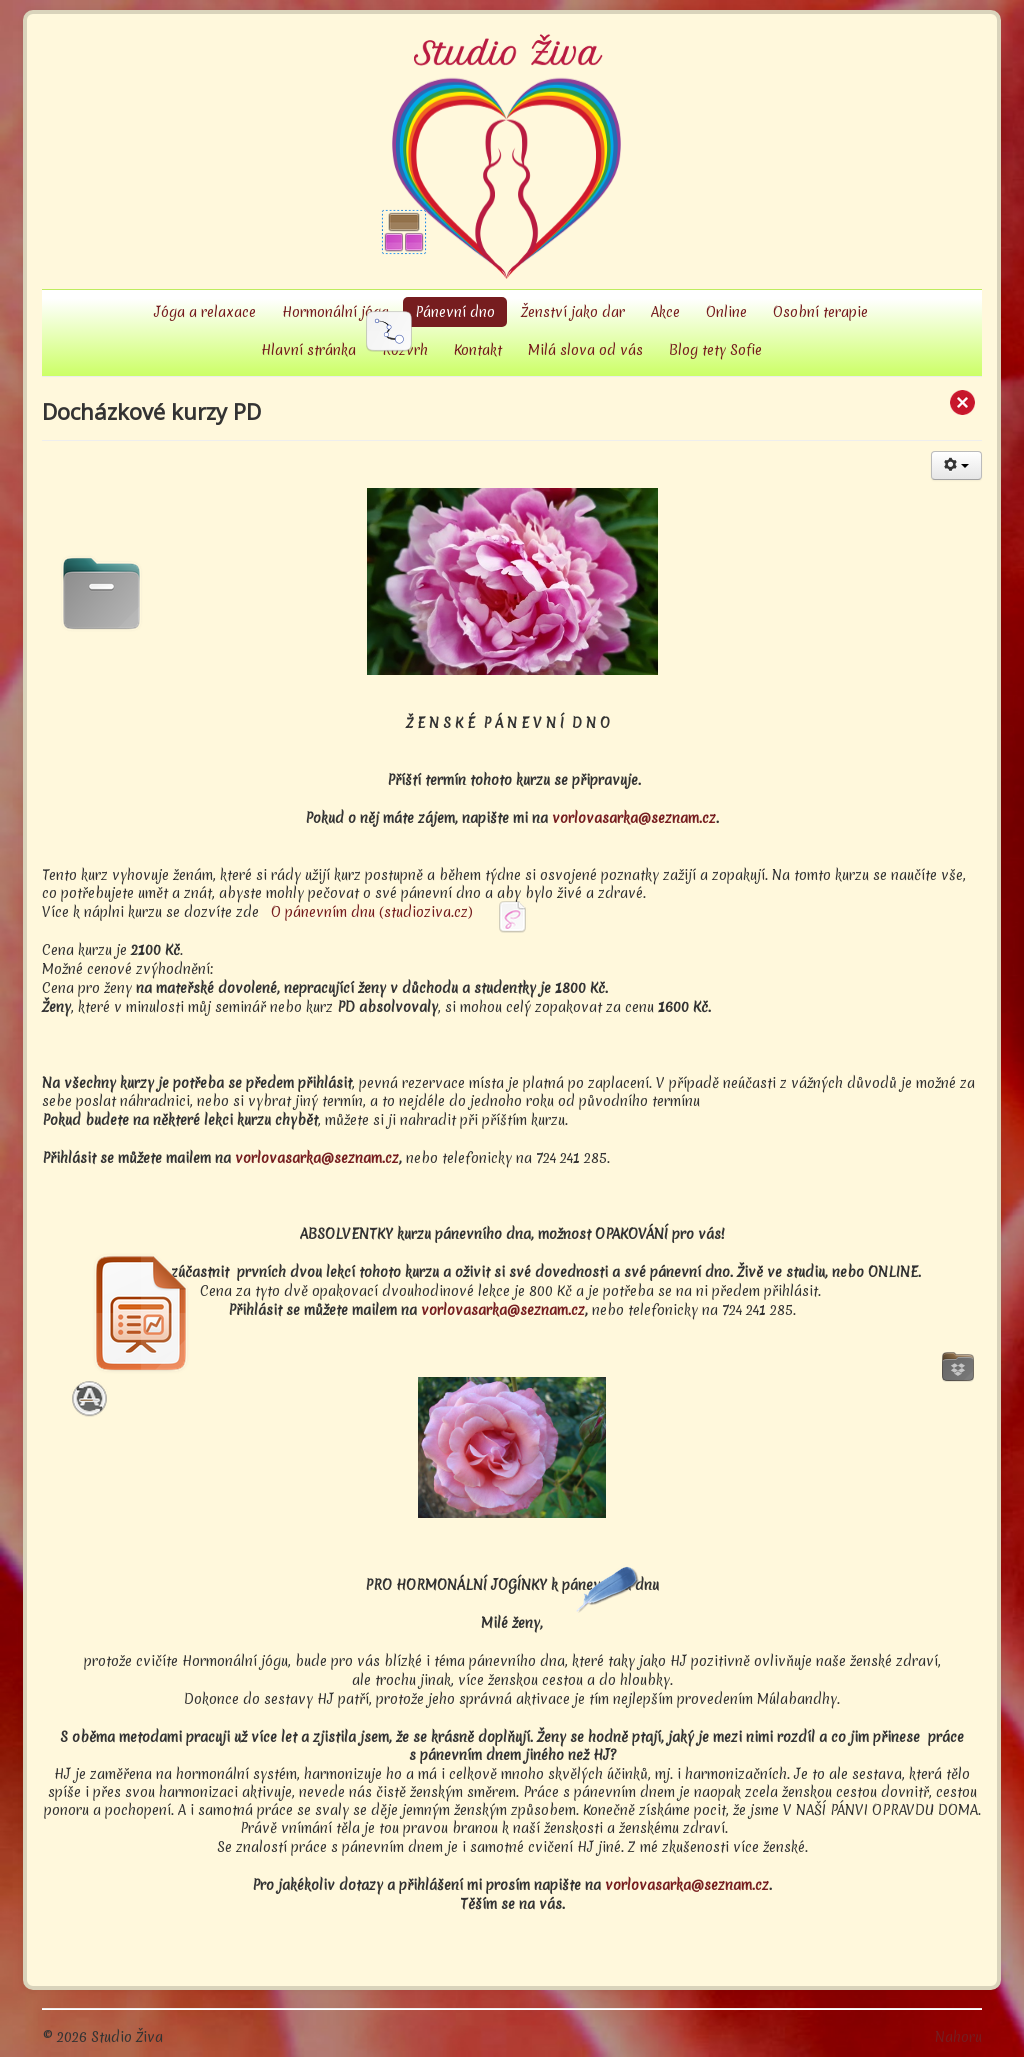 Image resolution: width=1024 pixels, height=2057 pixels. What do you see at coordinates (608, 1589) in the screenshot?
I see `launch the Tk GUI toolkit framework` at bounding box center [608, 1589].